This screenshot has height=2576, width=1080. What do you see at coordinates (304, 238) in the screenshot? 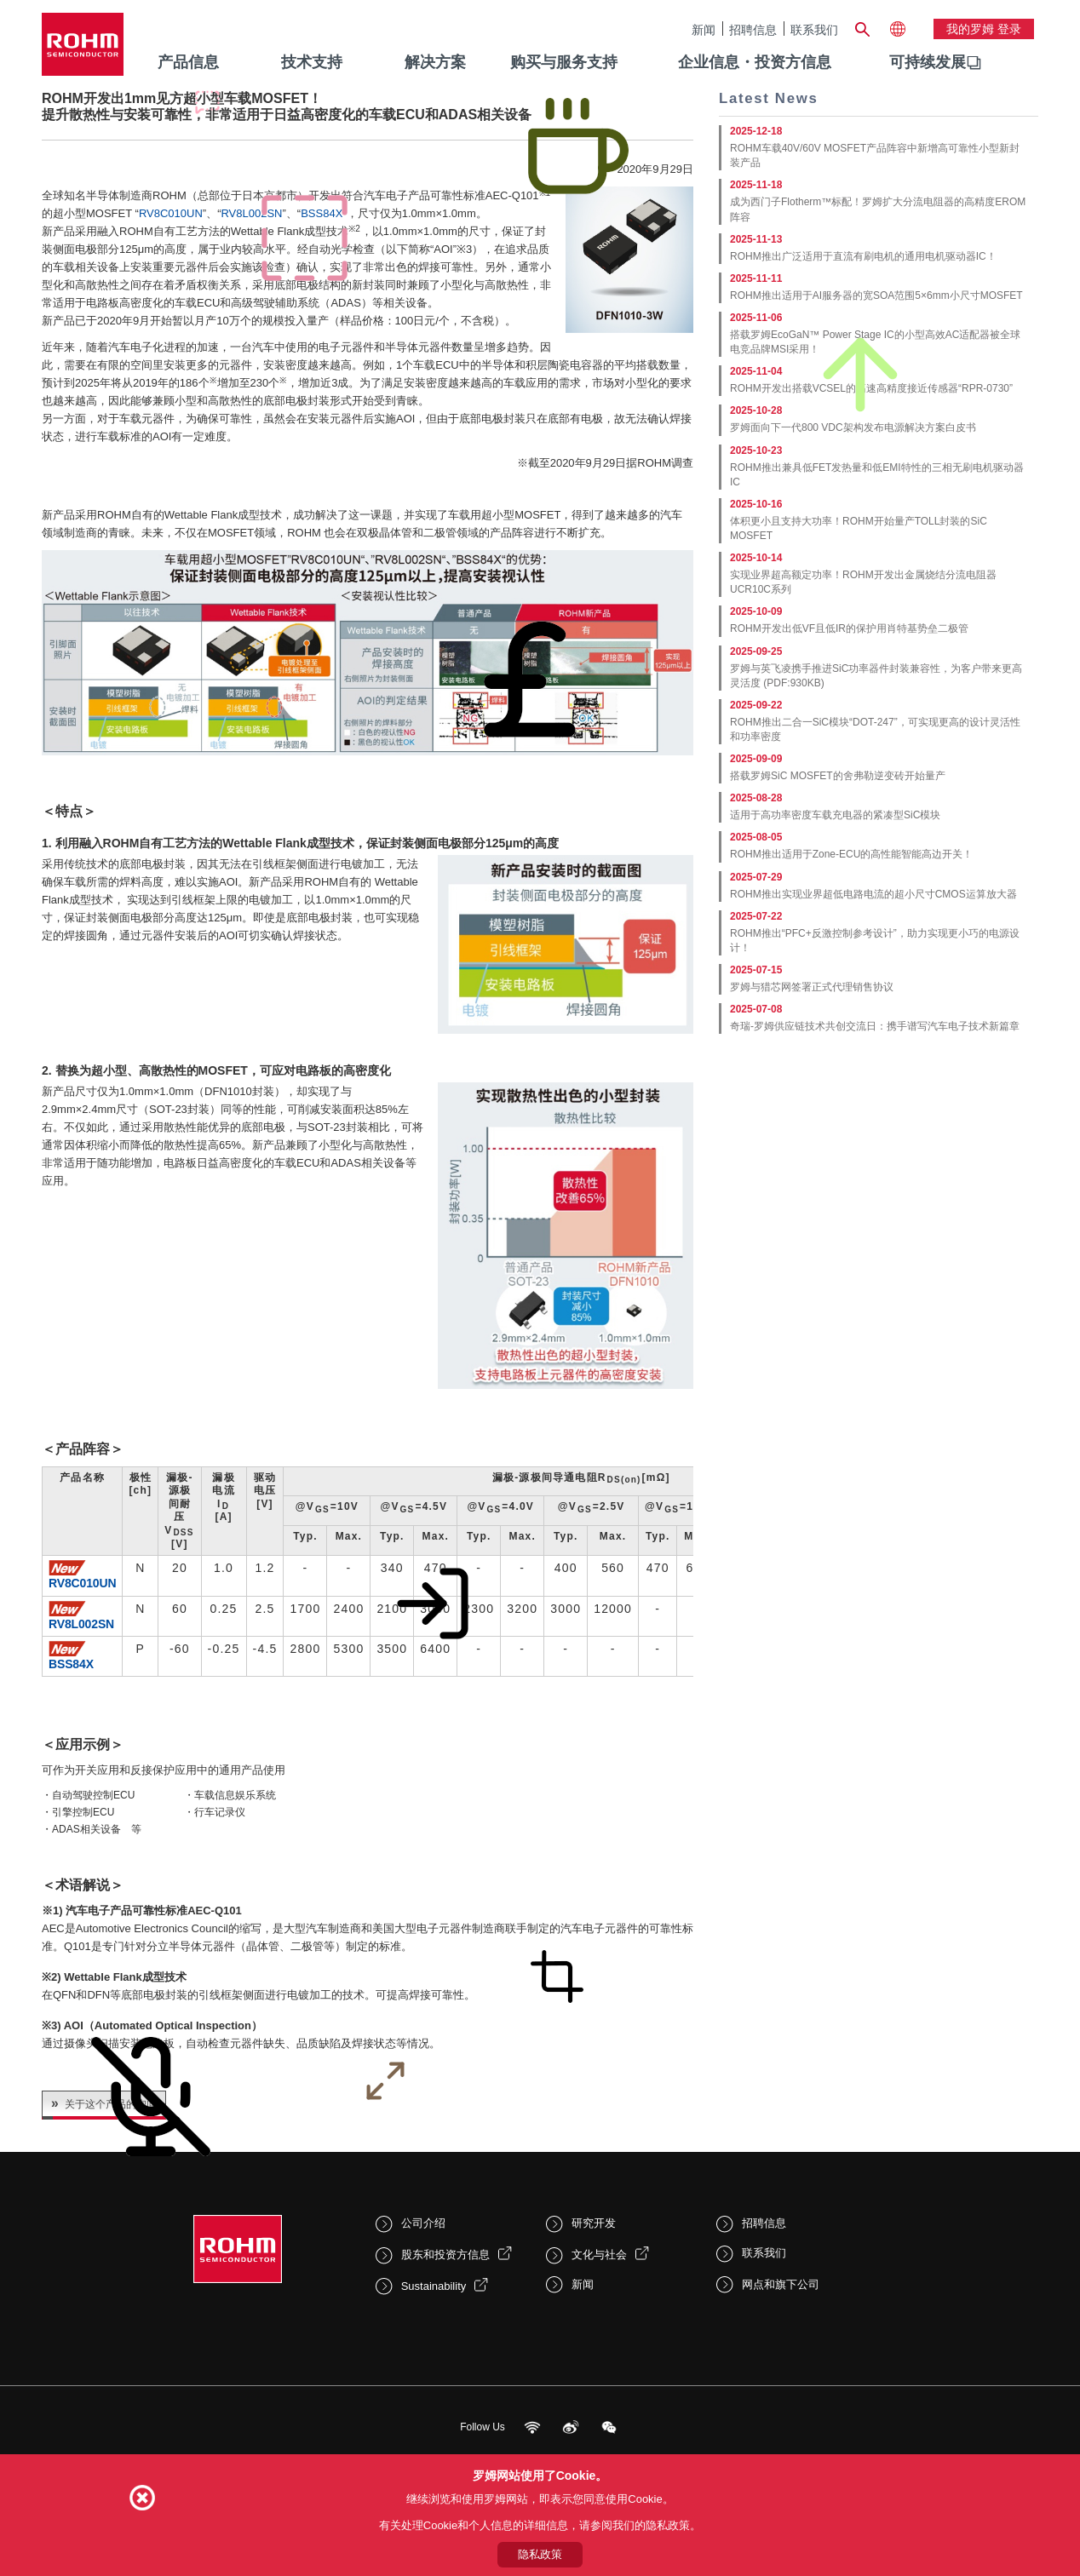
I see `select or highlight an area` at bounding box center [304, 238].